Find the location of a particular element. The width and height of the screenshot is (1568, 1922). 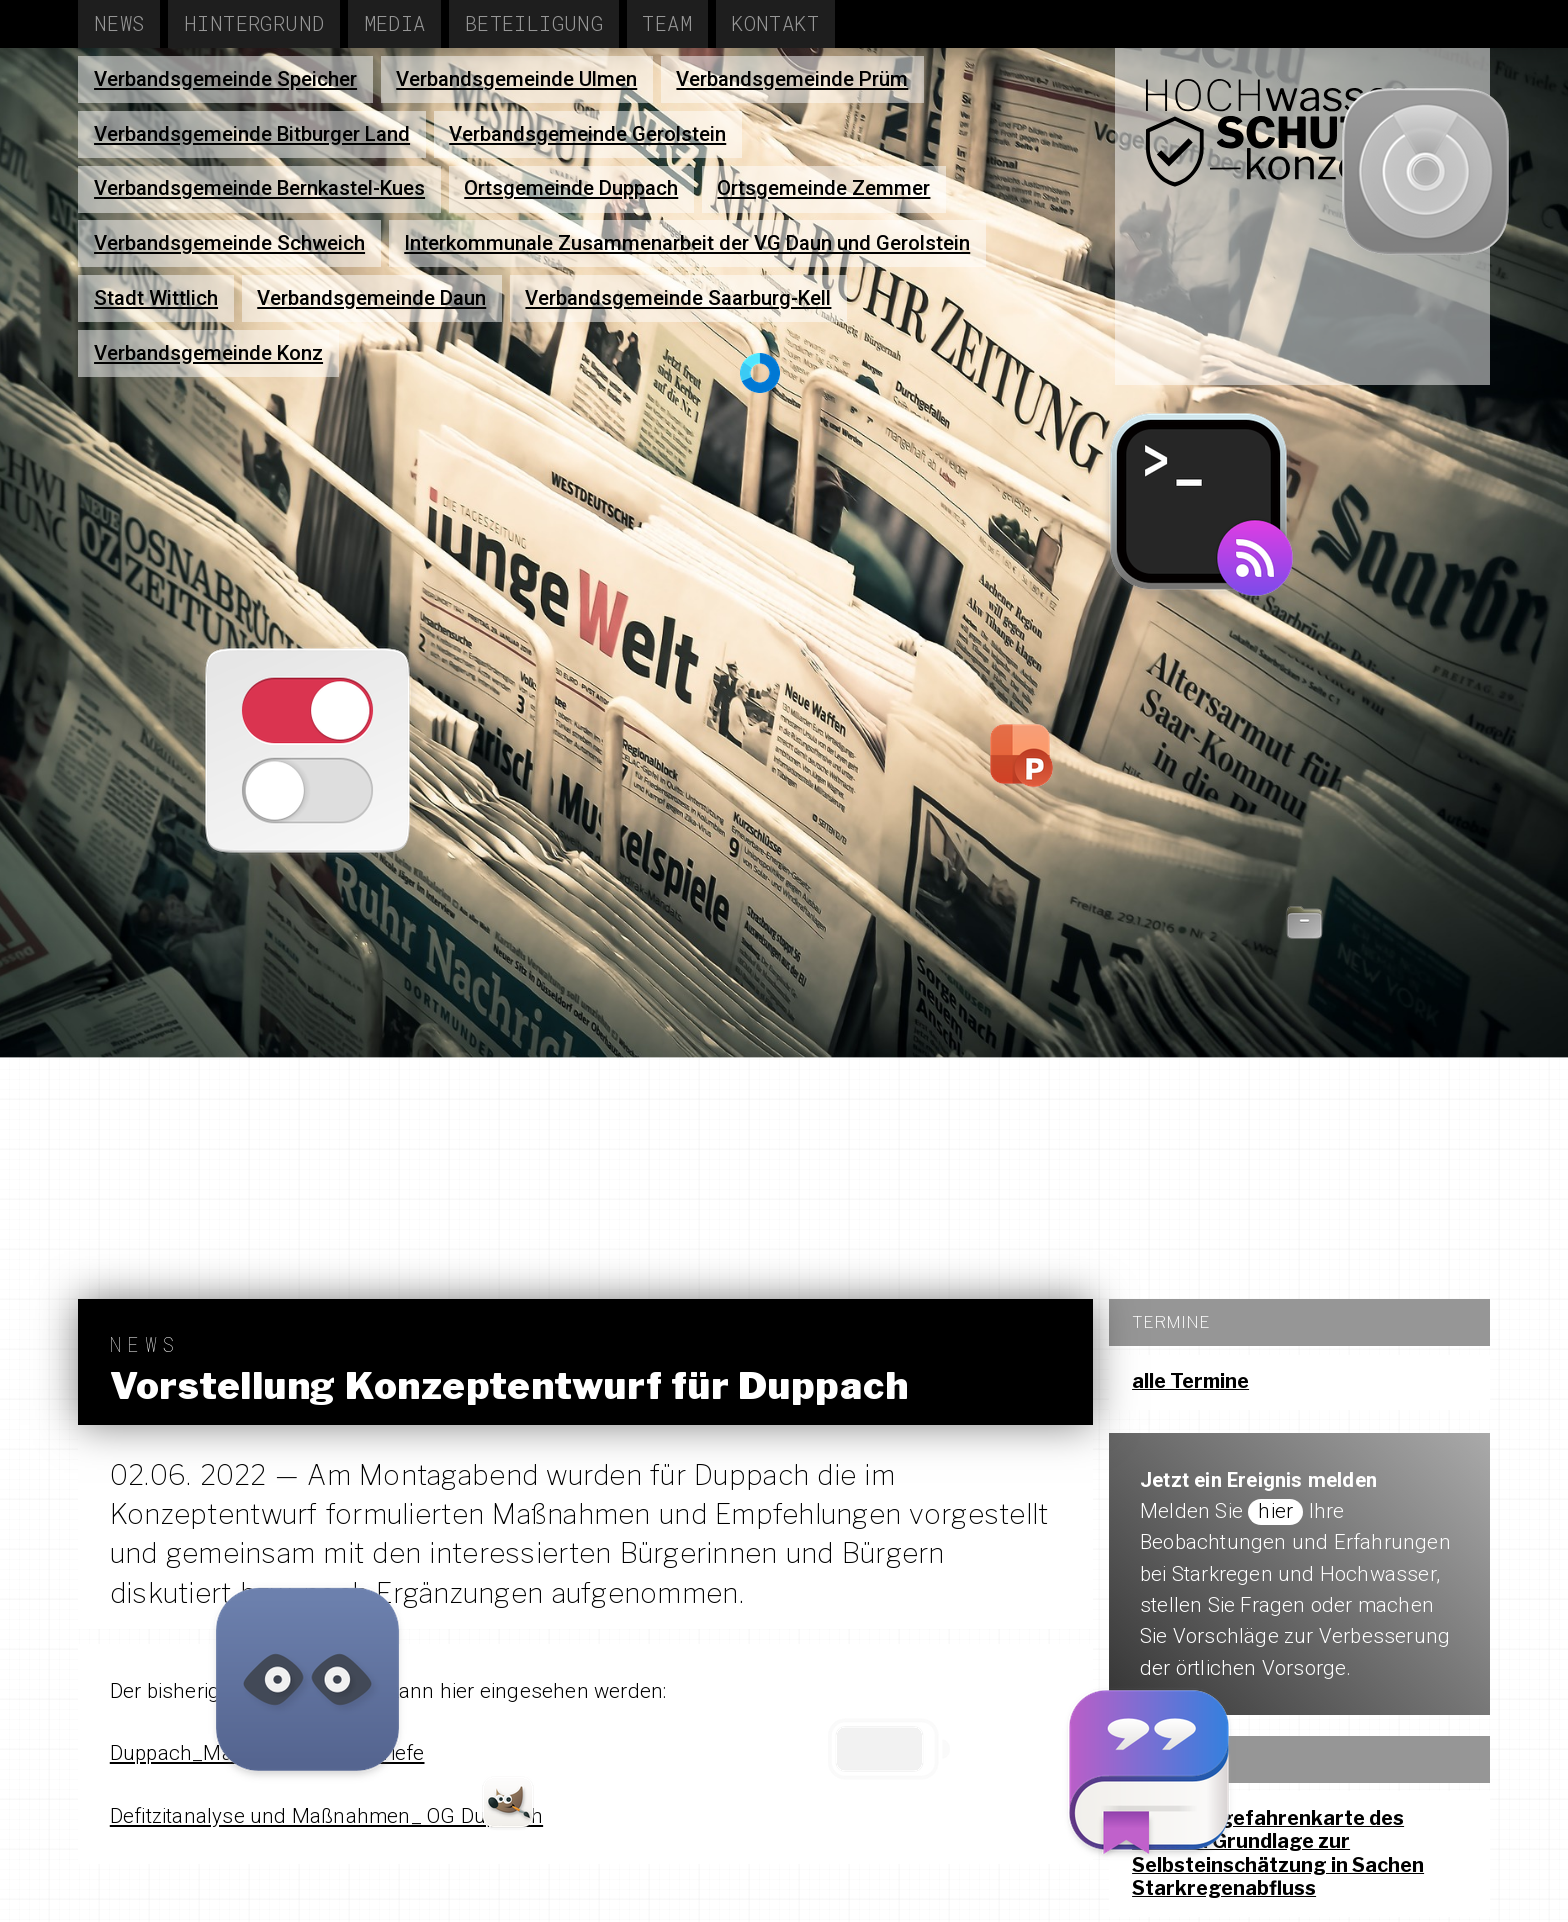

open GIMP image editor is located at coordinates (508, 1802).